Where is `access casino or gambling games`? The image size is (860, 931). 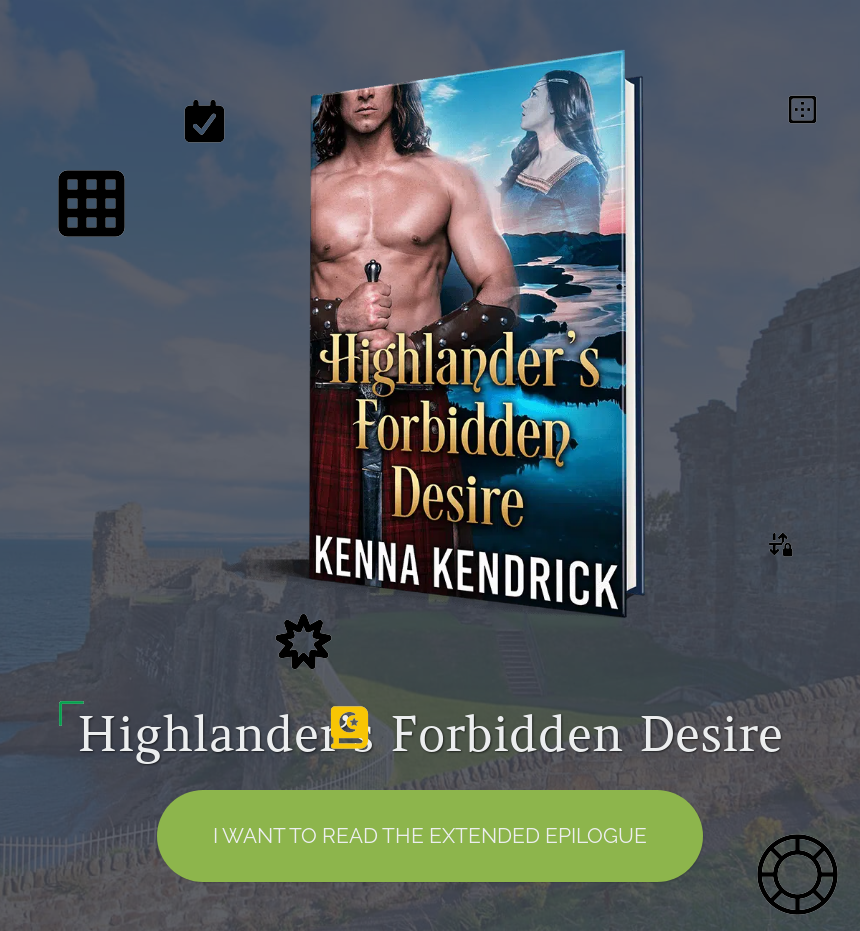 access casino or gambling games is located at coordinates (797, 874).